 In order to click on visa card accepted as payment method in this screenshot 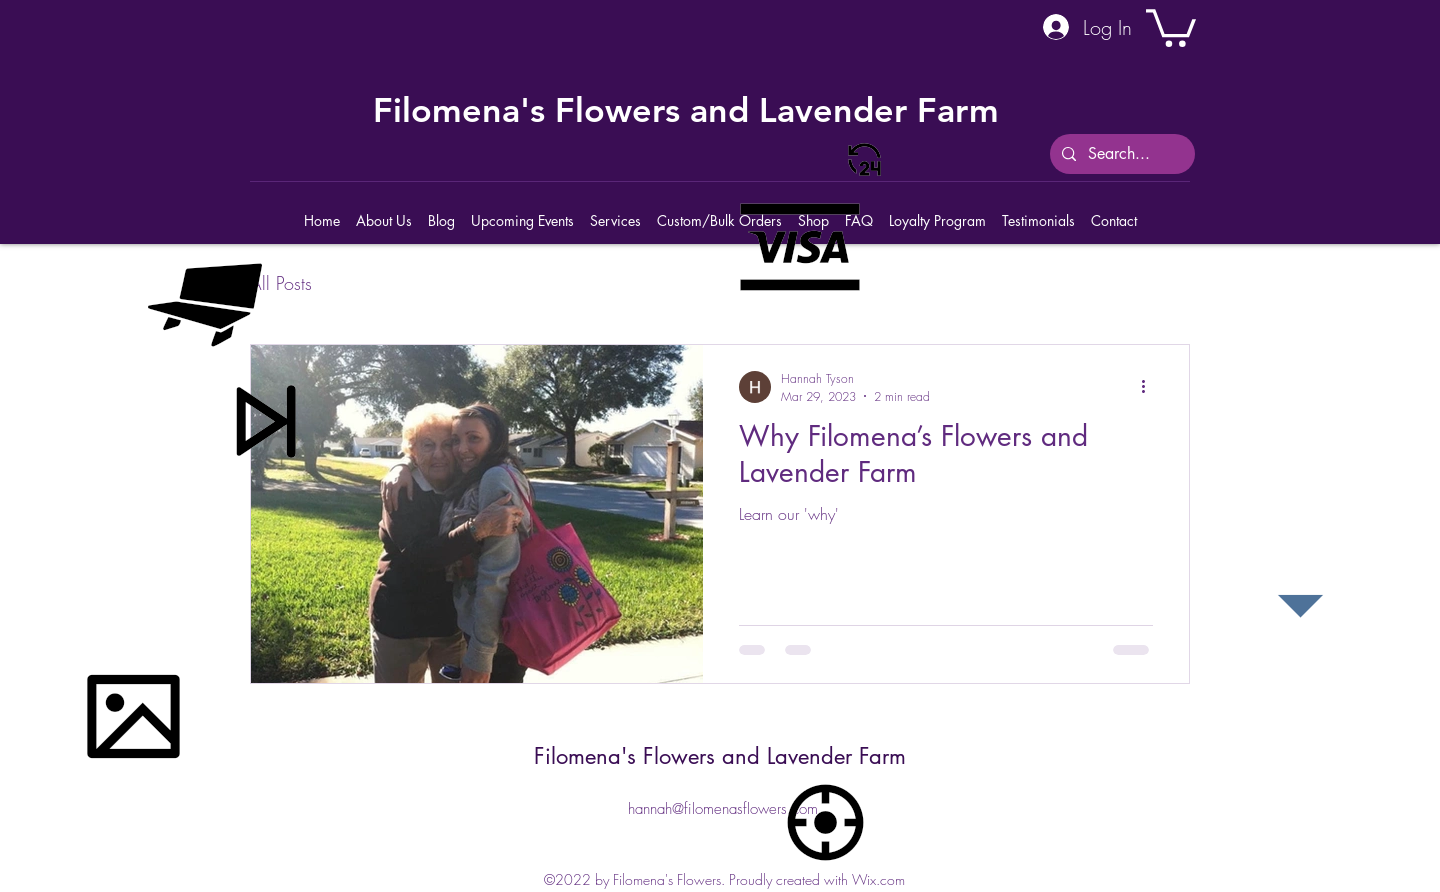, I will do `click(800, 247)`.